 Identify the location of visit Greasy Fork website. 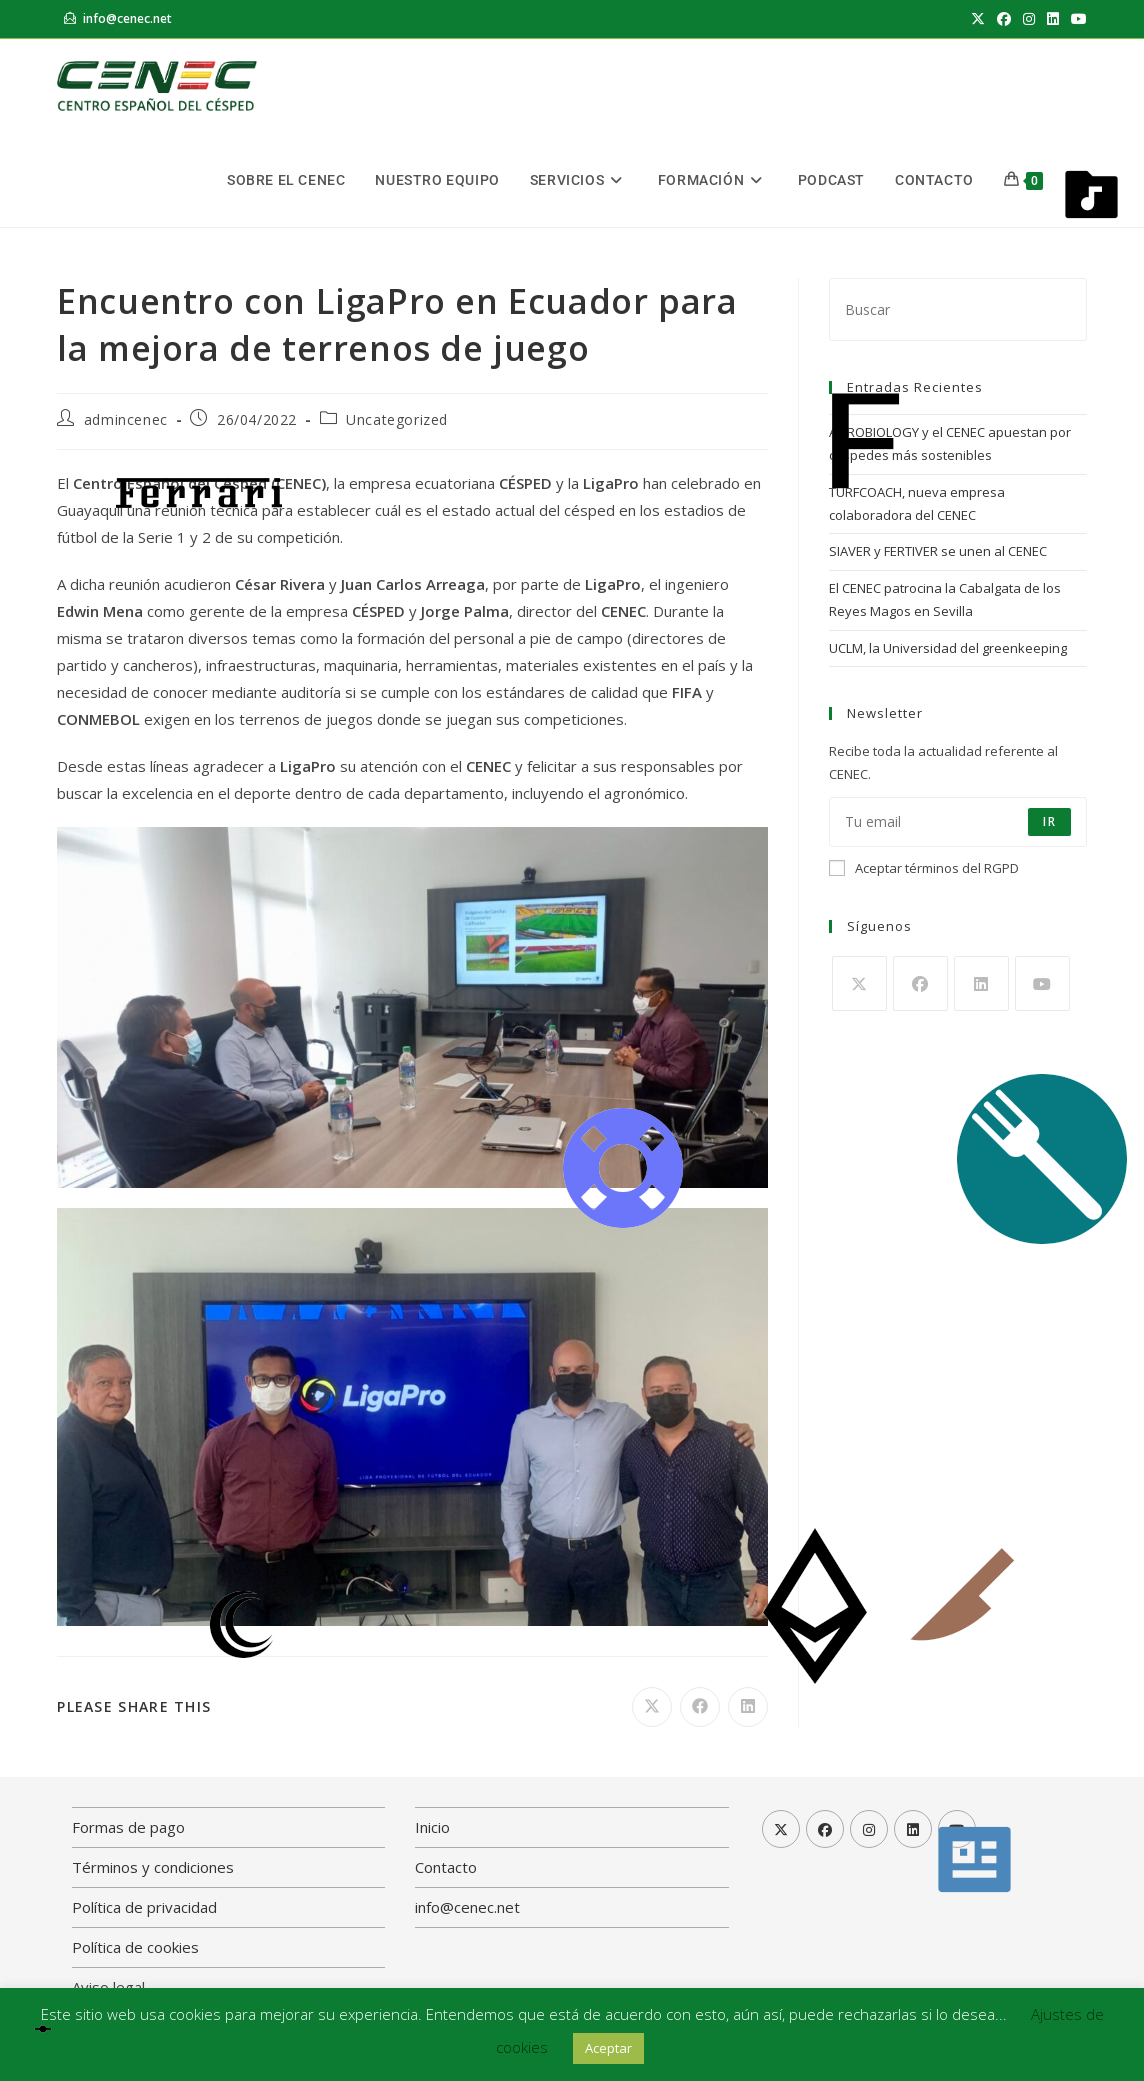
(1042, 1159).